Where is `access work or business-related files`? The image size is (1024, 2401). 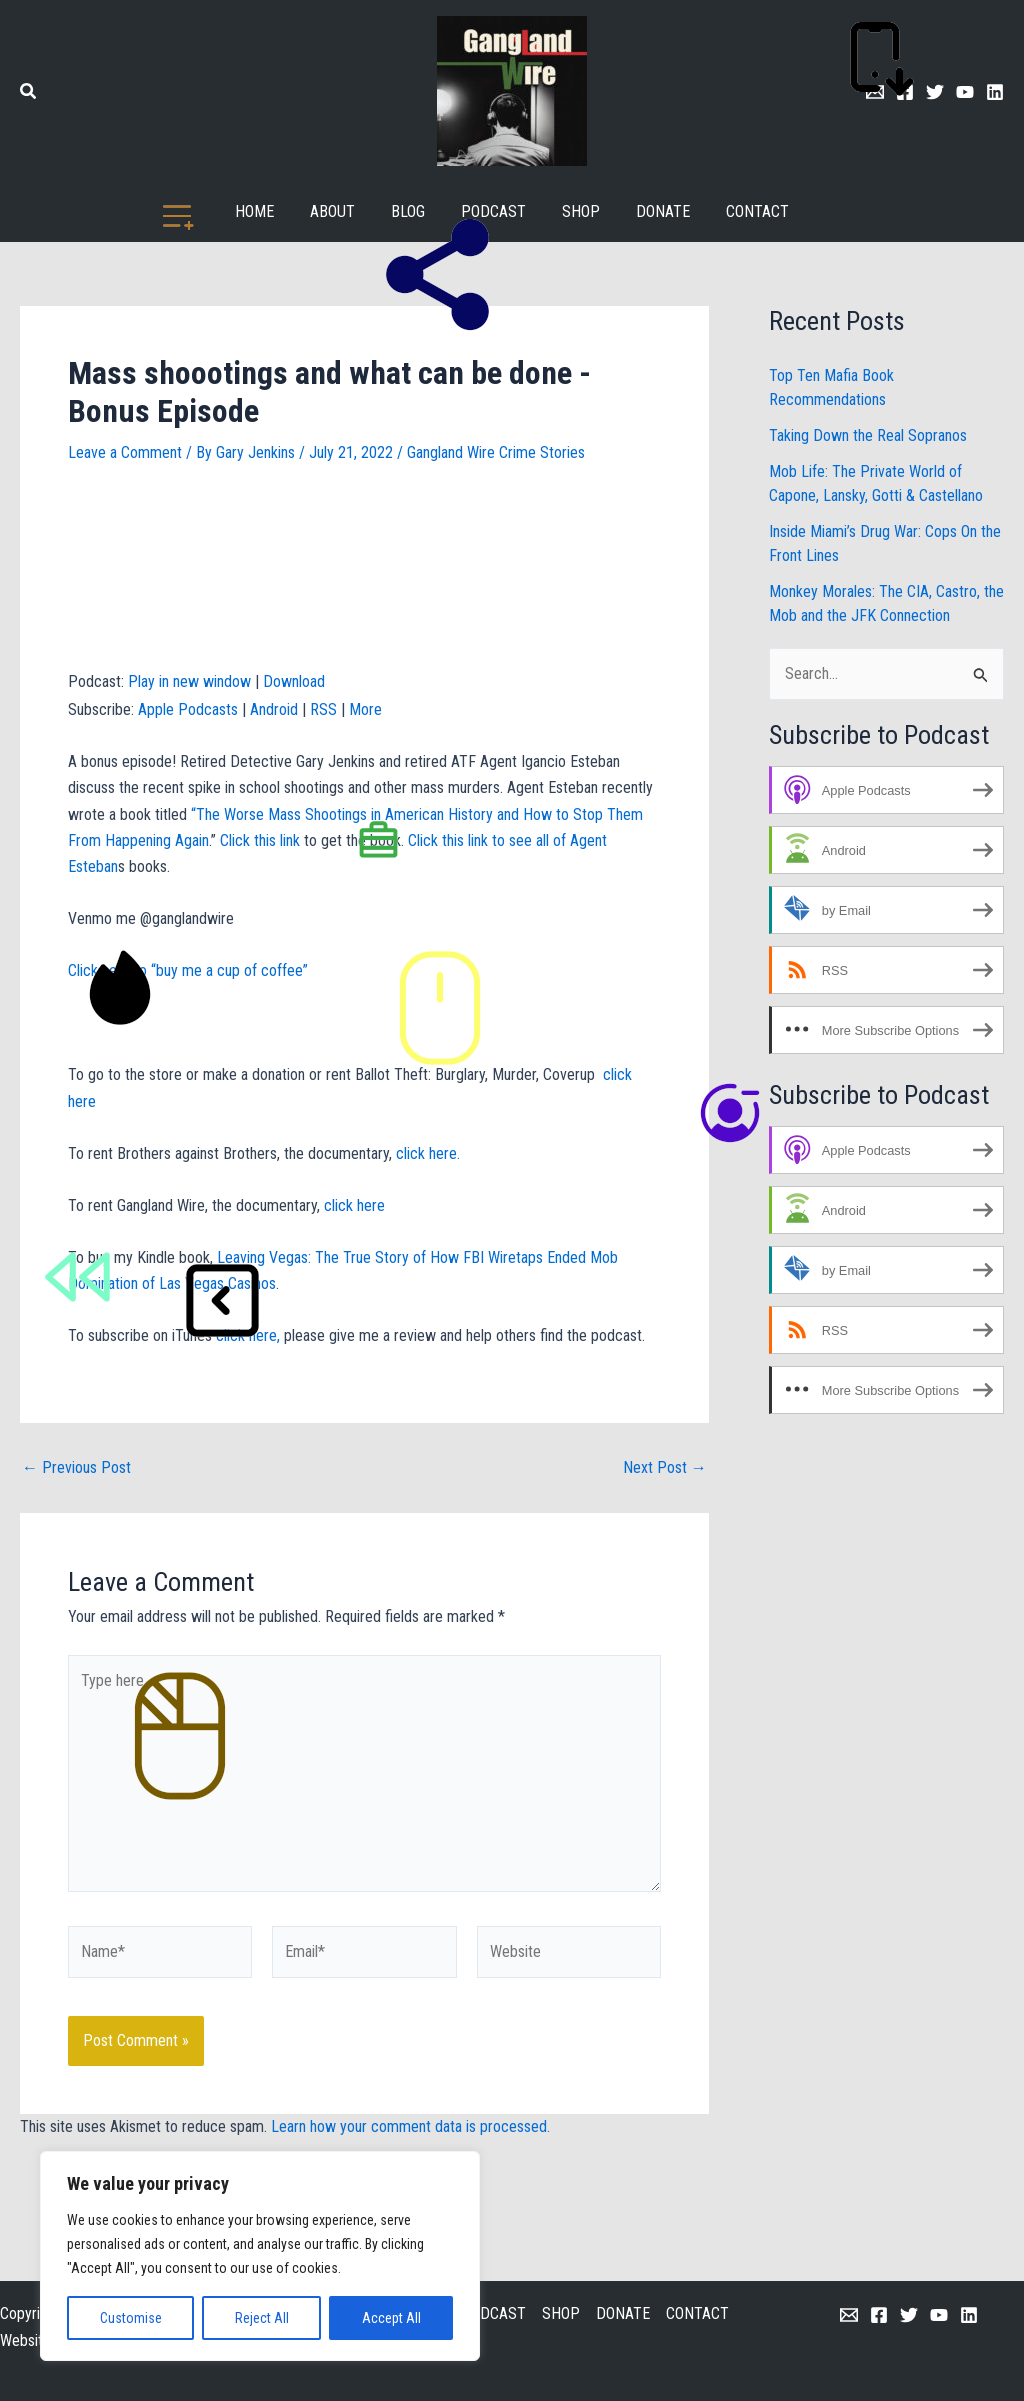
access work or business-related files is located at coordinates (378, 841).